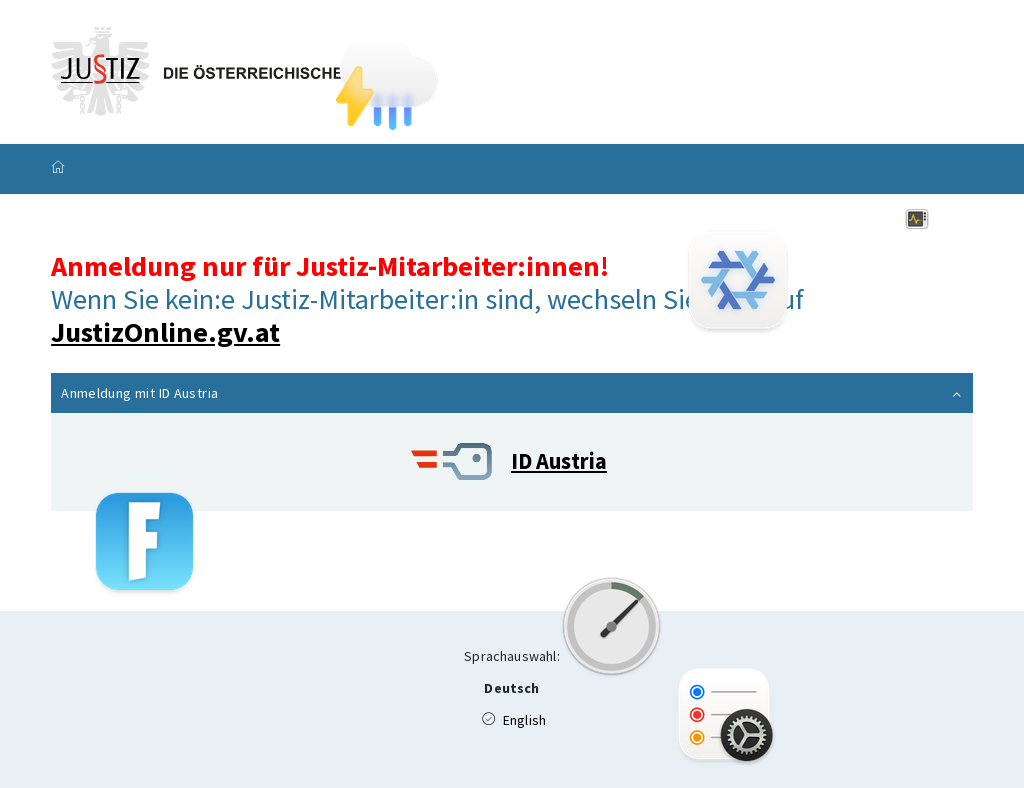 The width and height of the screenshot is (1024, 788). What do you see at coordinates (917, 219) in the screenshot?
I see `open system monitor to view CPU and memory usage` at bounding box center [917, 219].